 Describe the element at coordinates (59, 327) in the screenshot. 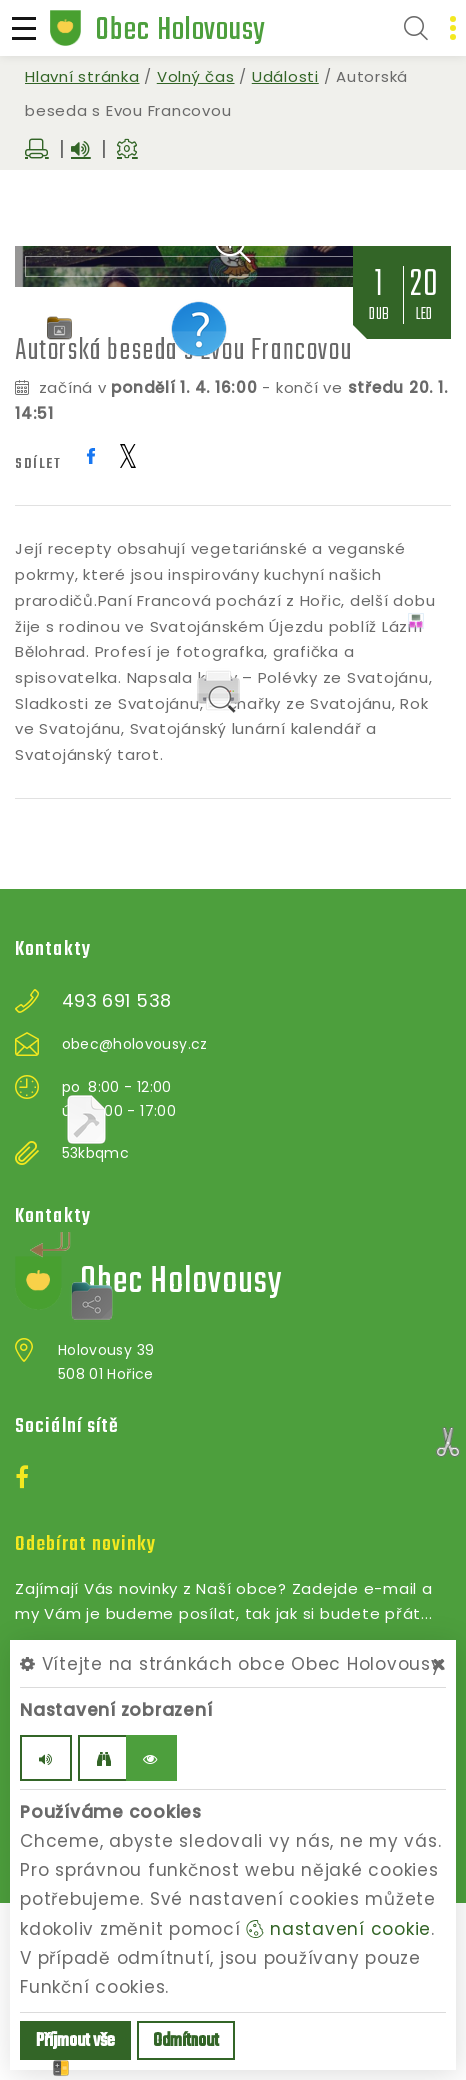

I see `open your pictures folder` at that location.